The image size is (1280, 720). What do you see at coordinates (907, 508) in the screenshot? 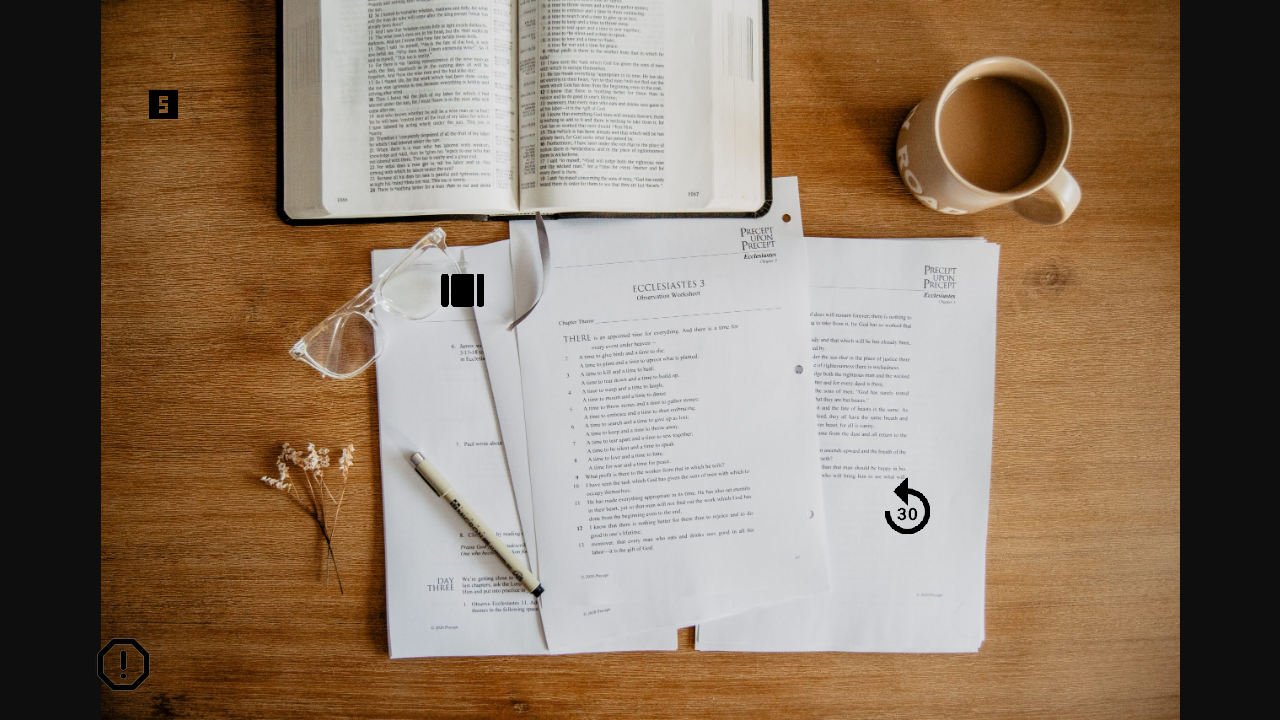
I see `replay the last 30 seconds` at bounding box center [907, 508].